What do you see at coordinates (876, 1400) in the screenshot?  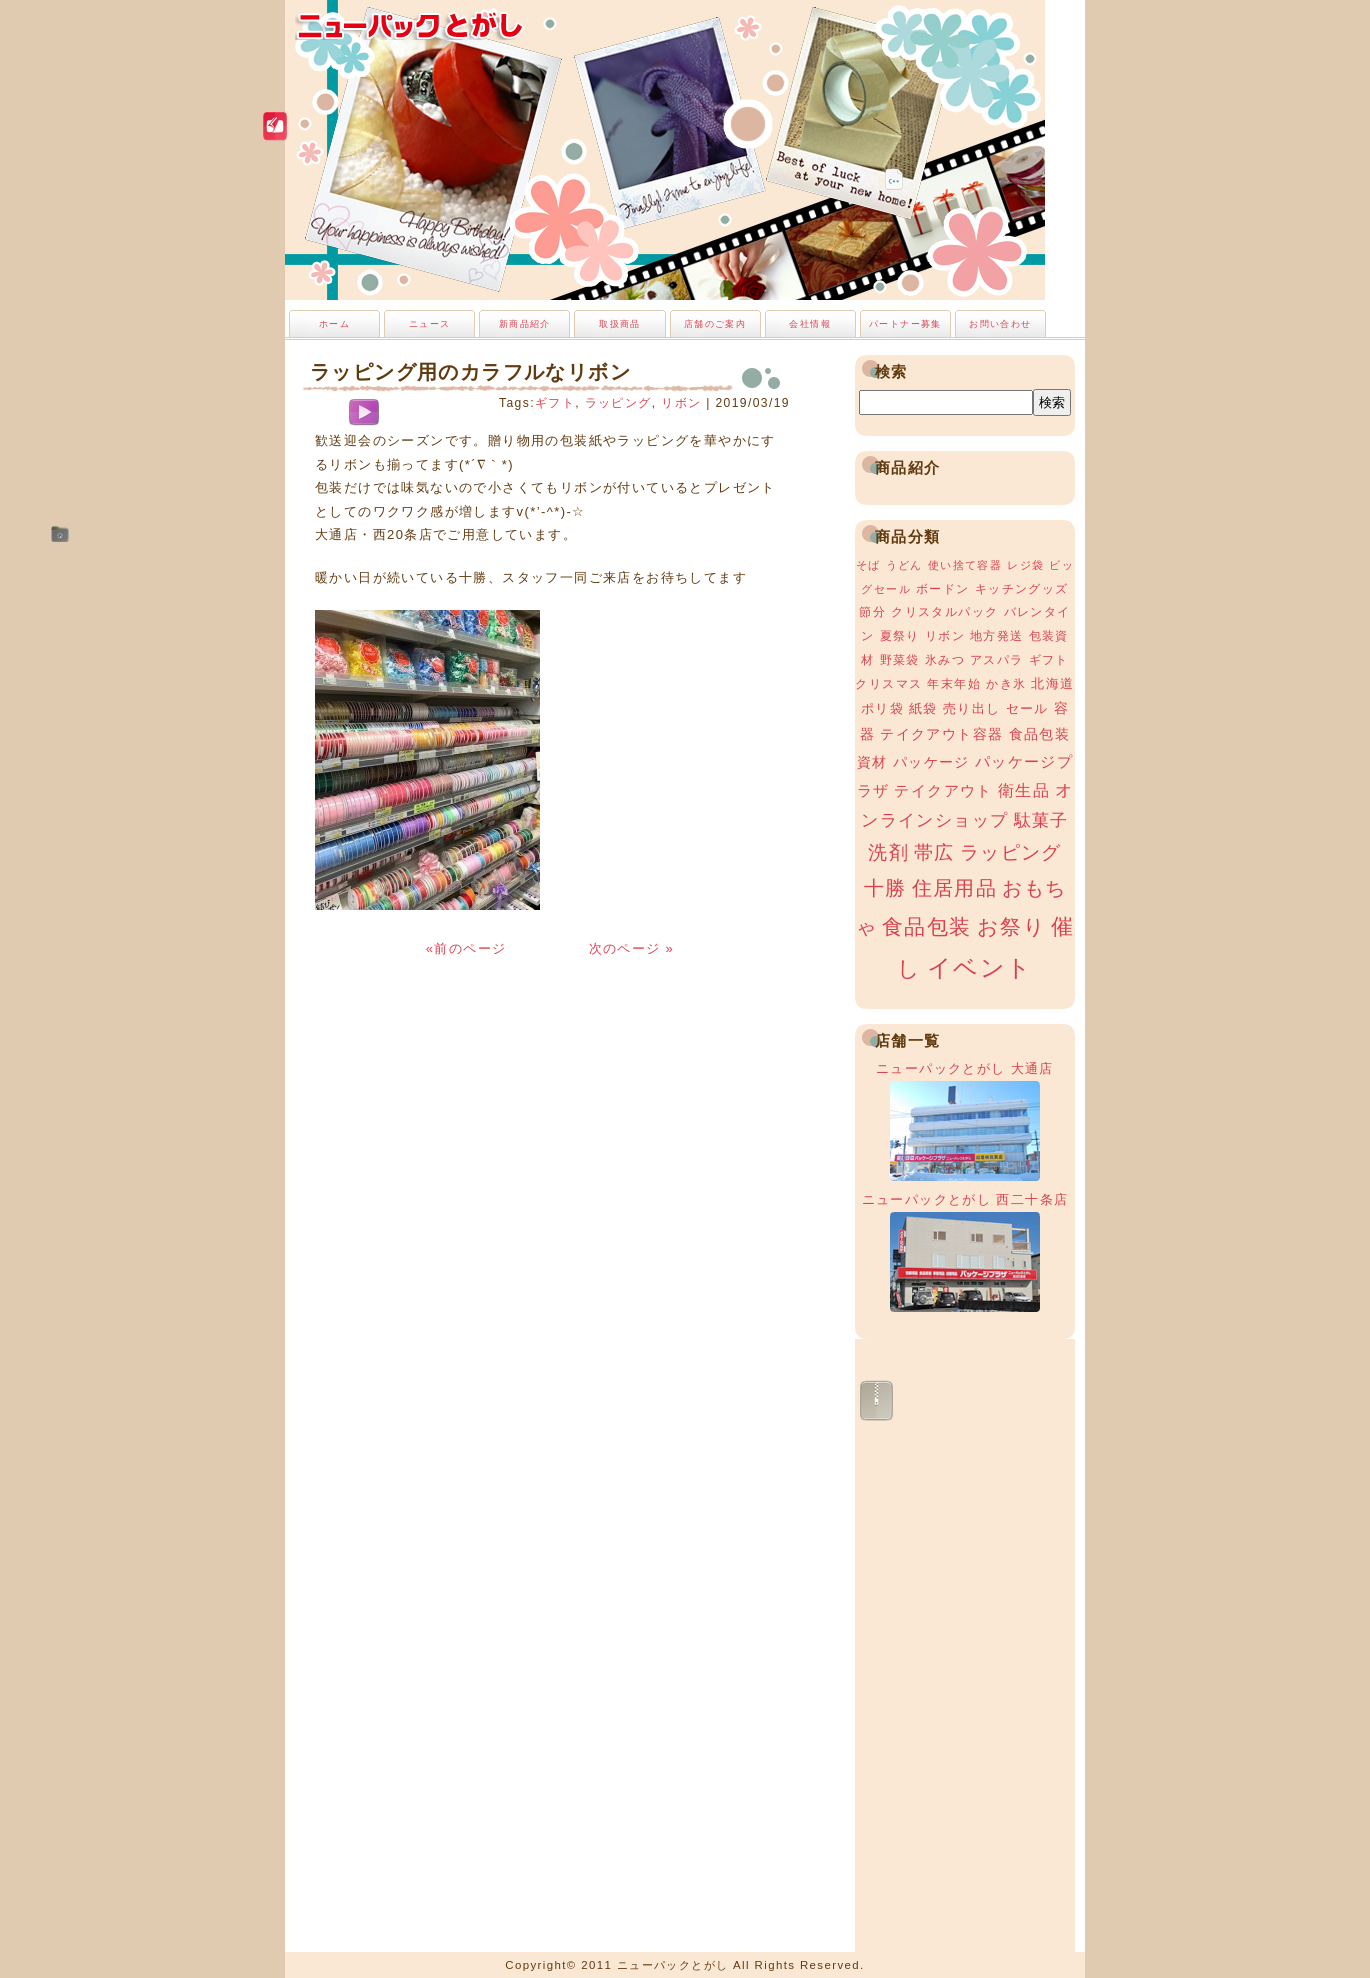 I see `open archive manager application` at bounding box center [876, 1400].